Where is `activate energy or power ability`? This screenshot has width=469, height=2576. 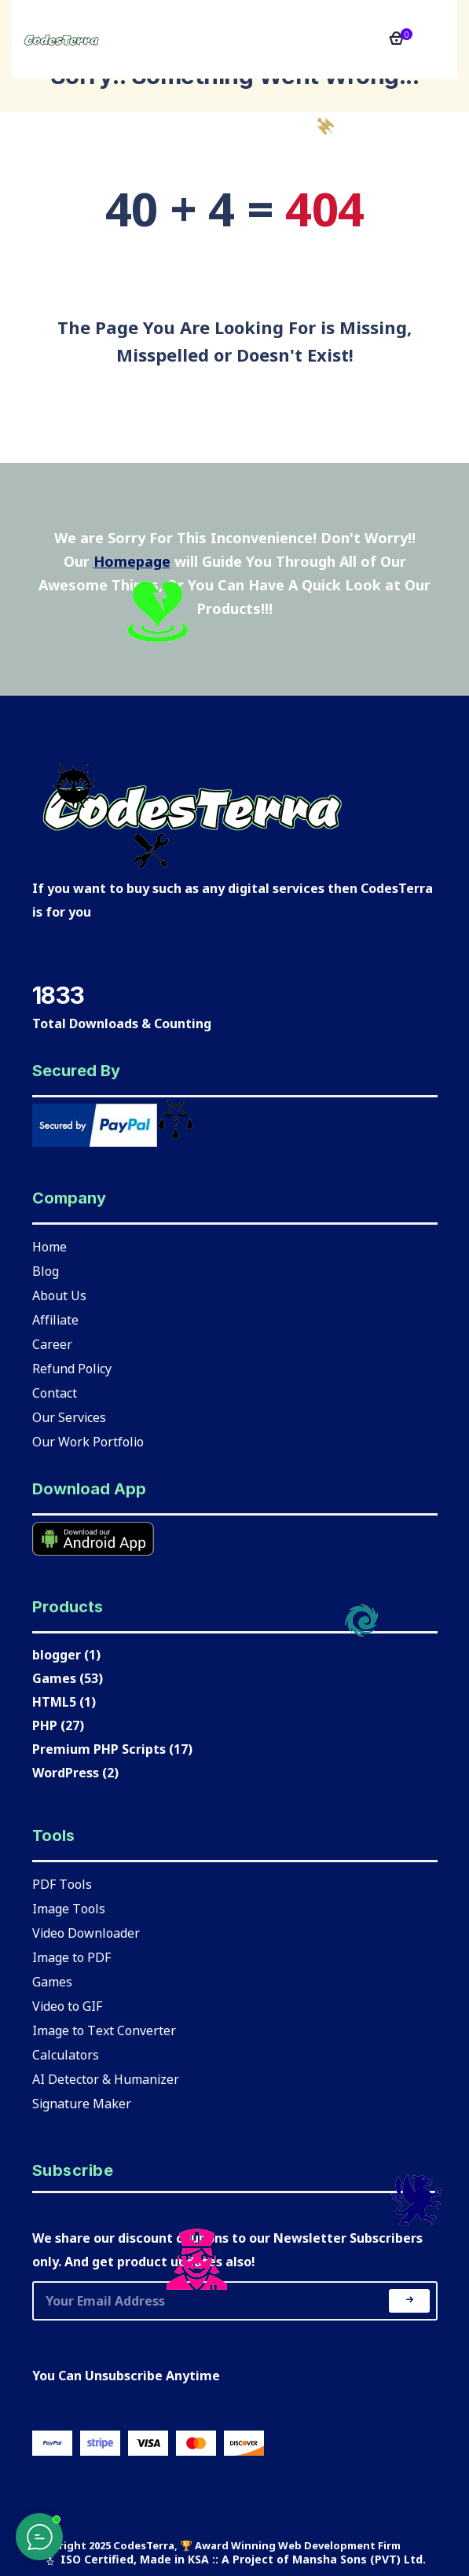 activate energy or power ability is located at coordinates (361, 1620).